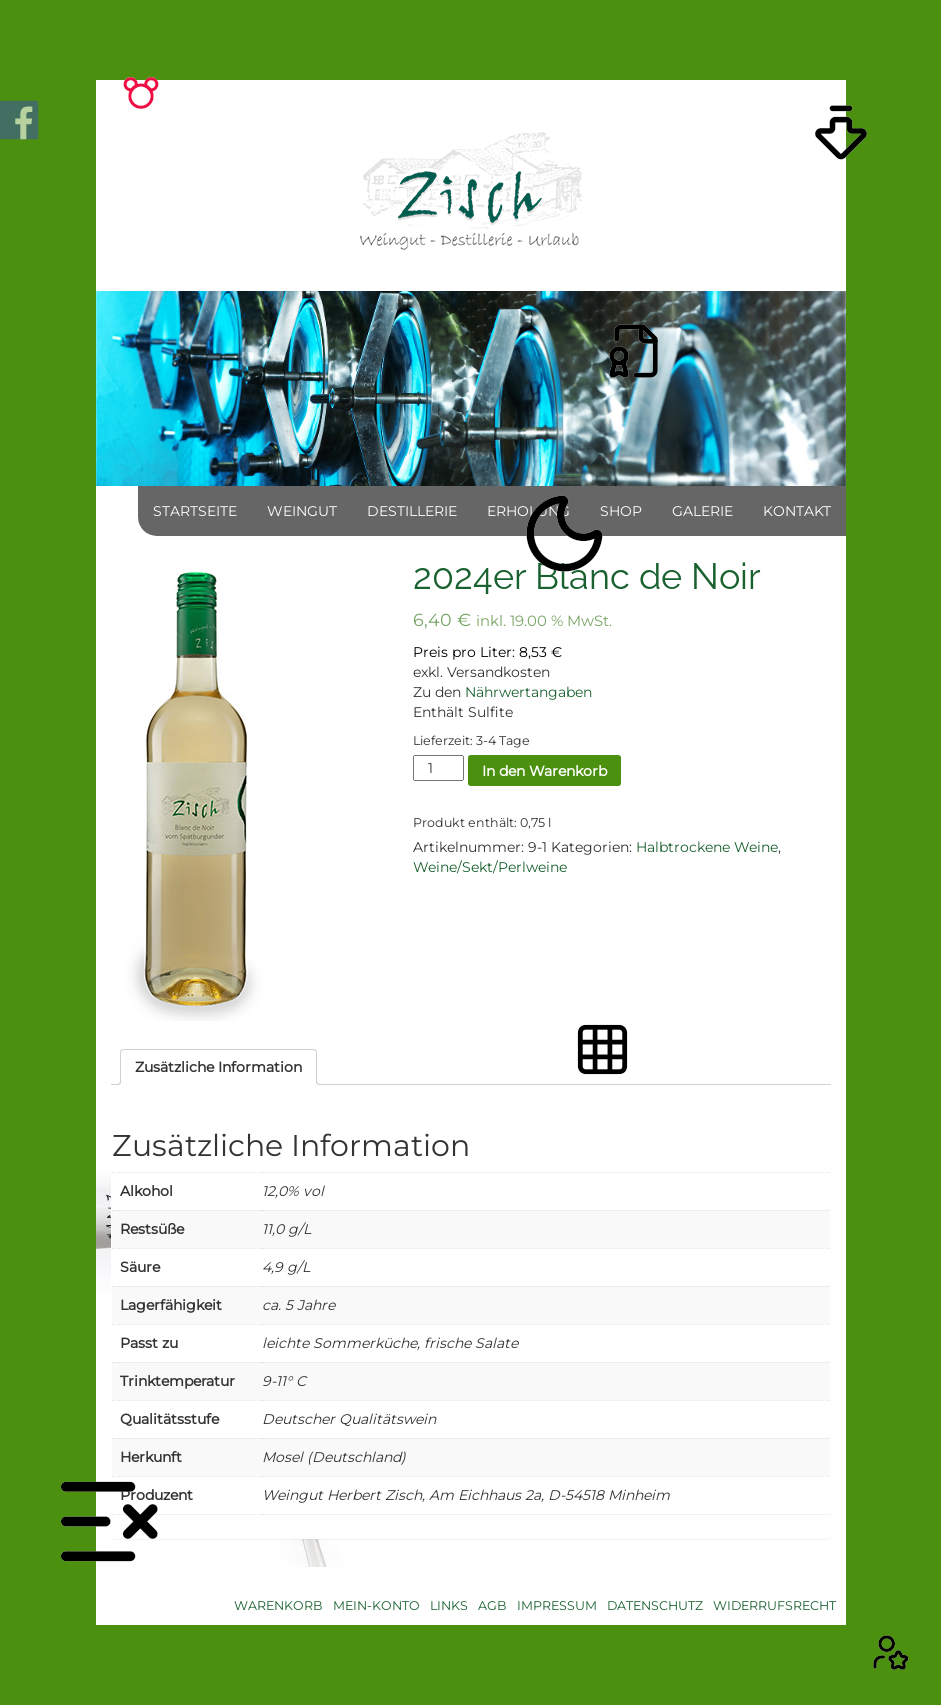 The height and width of the screenshot is (1705, 941). Describe the element at coordinates (890, 1652) in the screenshot. I see `view favorite or starred user` at that location.